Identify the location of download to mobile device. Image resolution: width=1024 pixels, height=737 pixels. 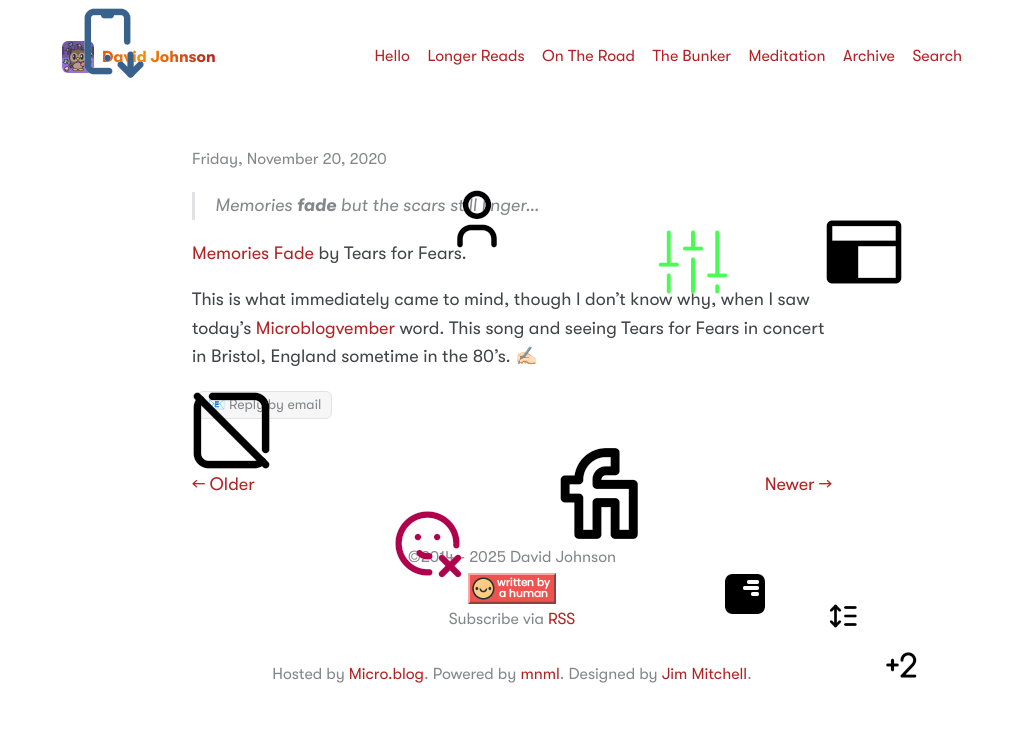
(107, 41).